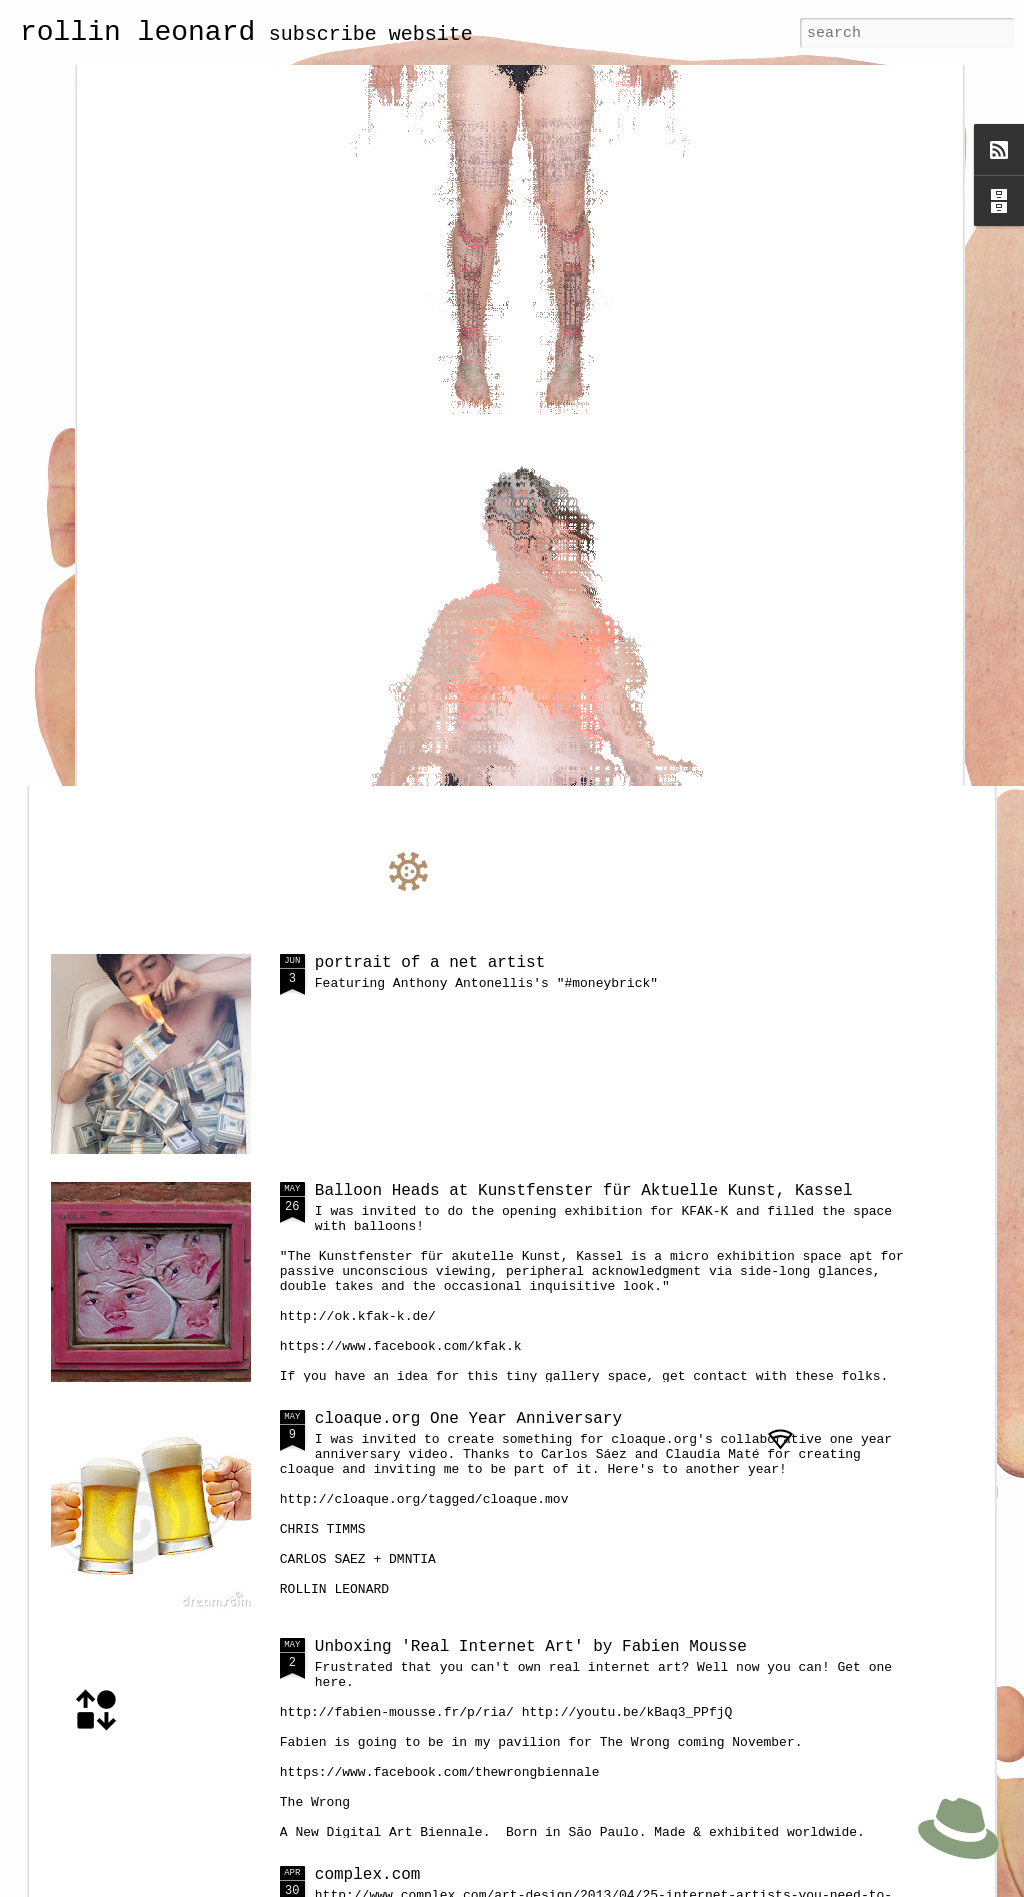 This screenshot has height=1897, width=1024. Describe the element at coordinates (958, 1828) in the screenshot. I see `Red Hat logo` at that location.